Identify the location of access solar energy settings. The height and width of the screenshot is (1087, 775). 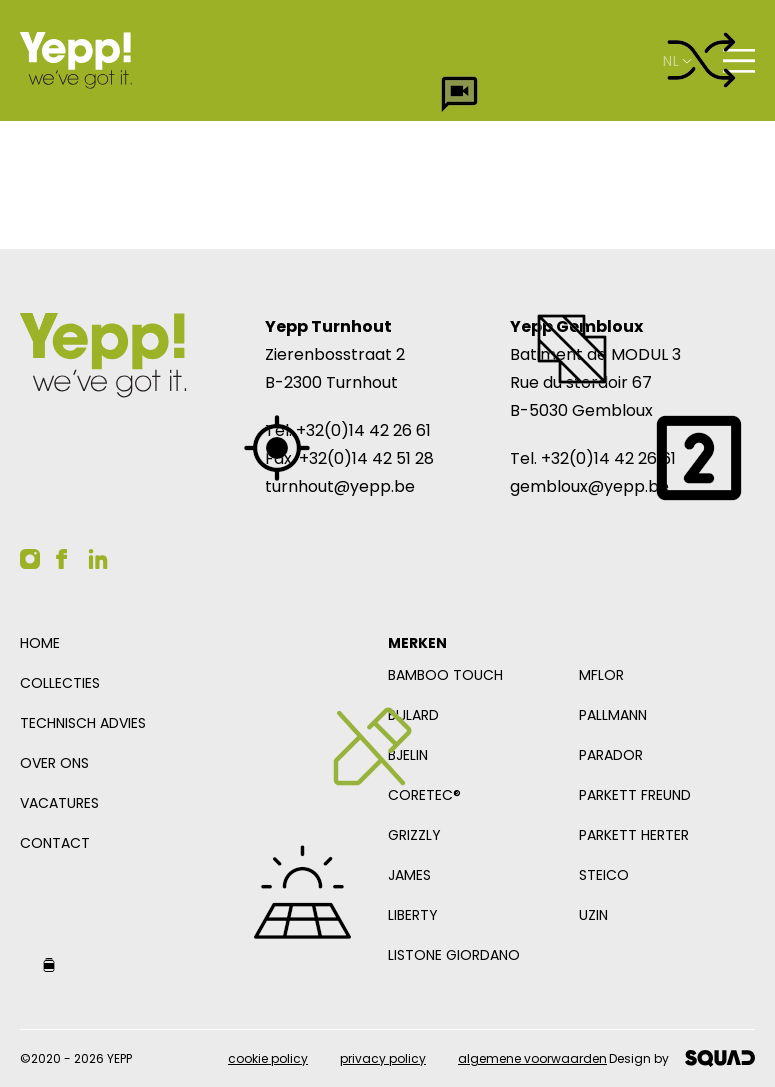
(302, 897).